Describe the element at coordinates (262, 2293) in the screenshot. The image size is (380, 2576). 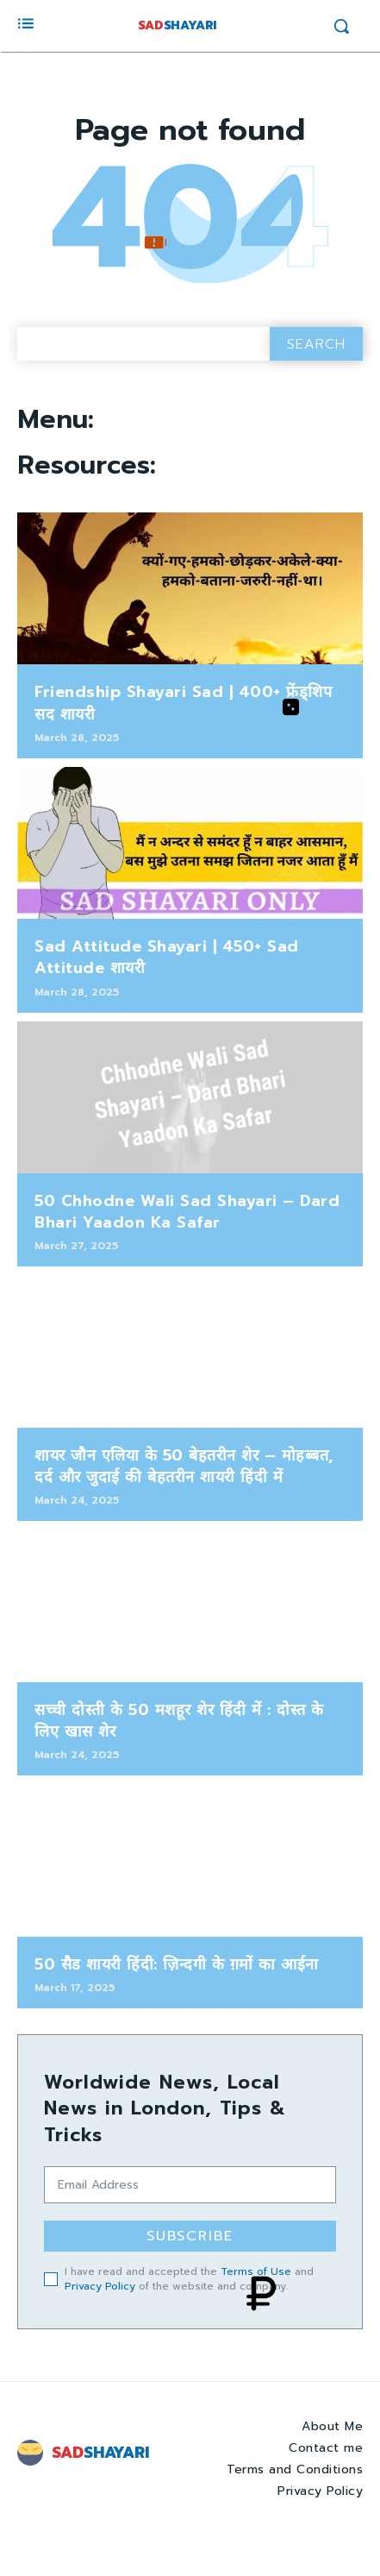
I see `indicates russian ruble currency` at that location.